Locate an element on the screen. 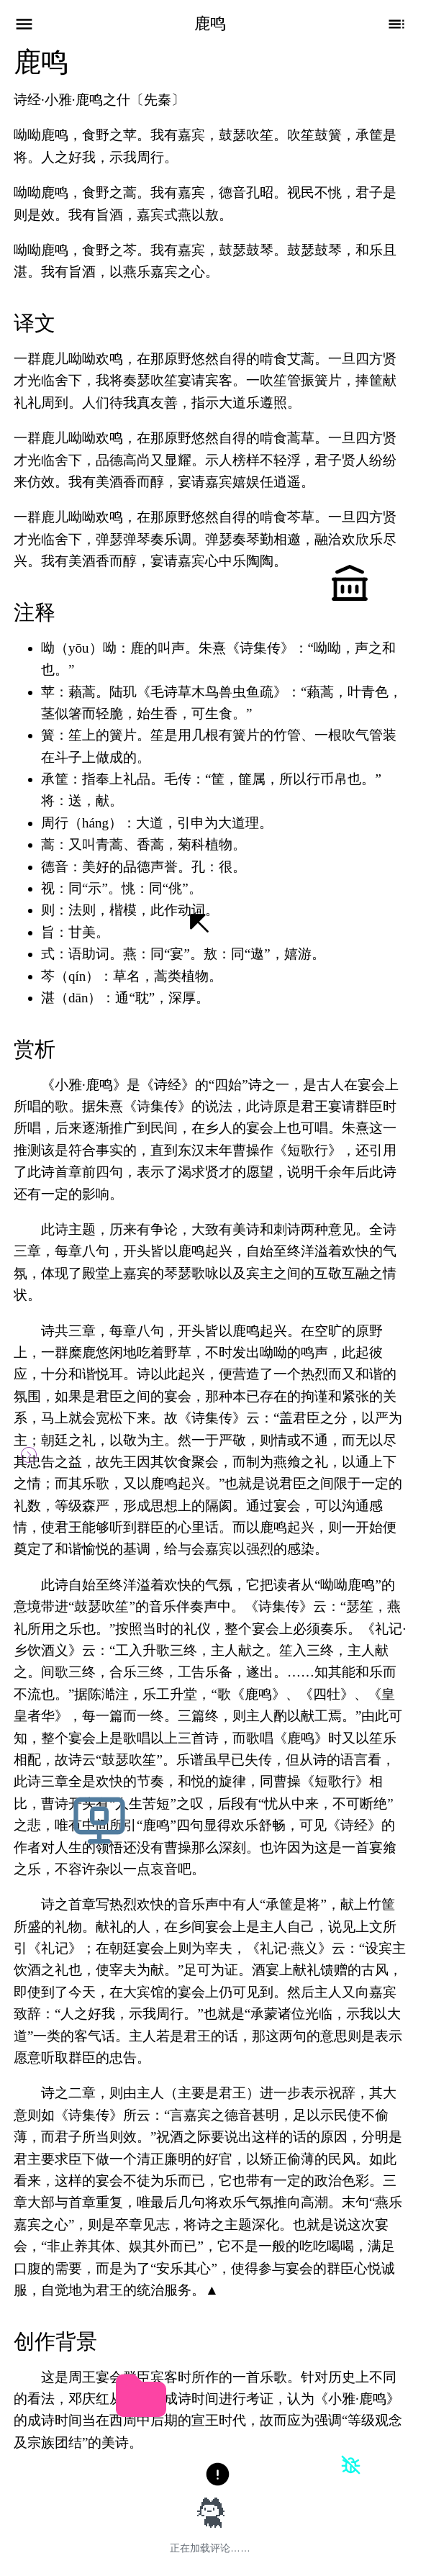 The height and width of the screenshot is (2576, 431). indicates a warning or alert requiring attention is located at coordinates (217, 2474).